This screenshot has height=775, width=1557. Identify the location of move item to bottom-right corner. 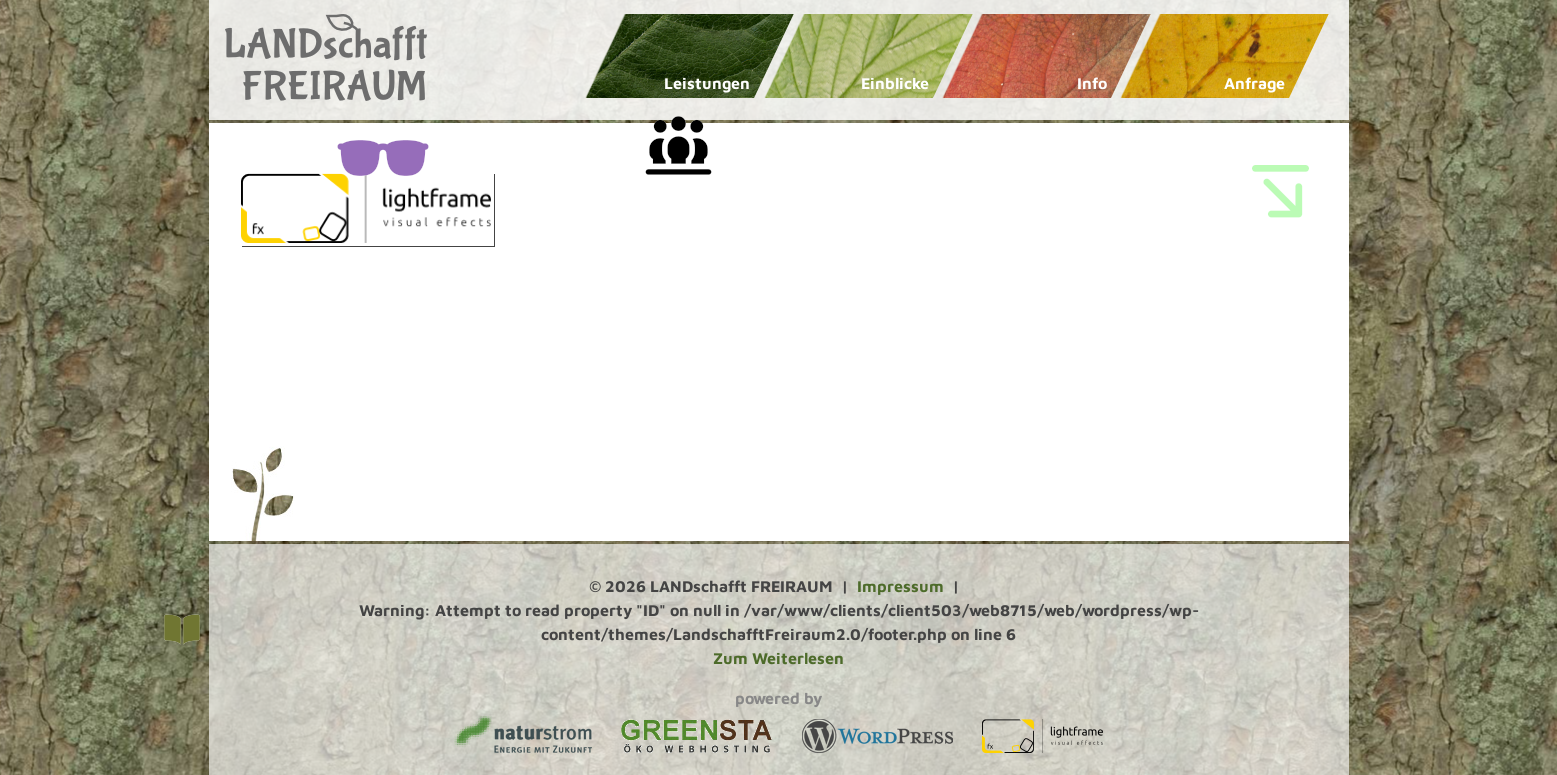
(1280, 193).